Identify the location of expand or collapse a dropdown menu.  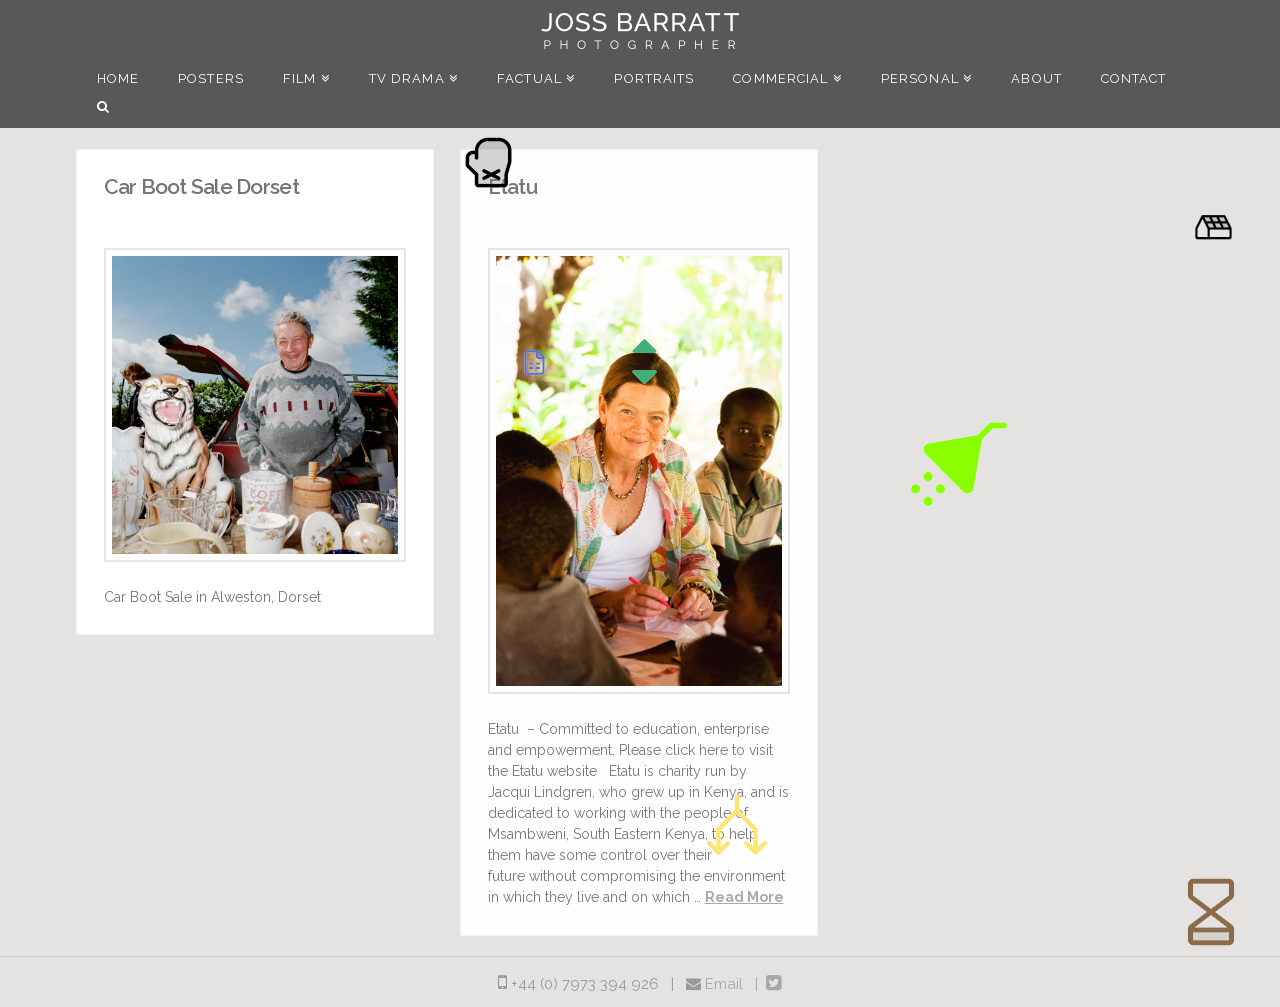
(644, 361).